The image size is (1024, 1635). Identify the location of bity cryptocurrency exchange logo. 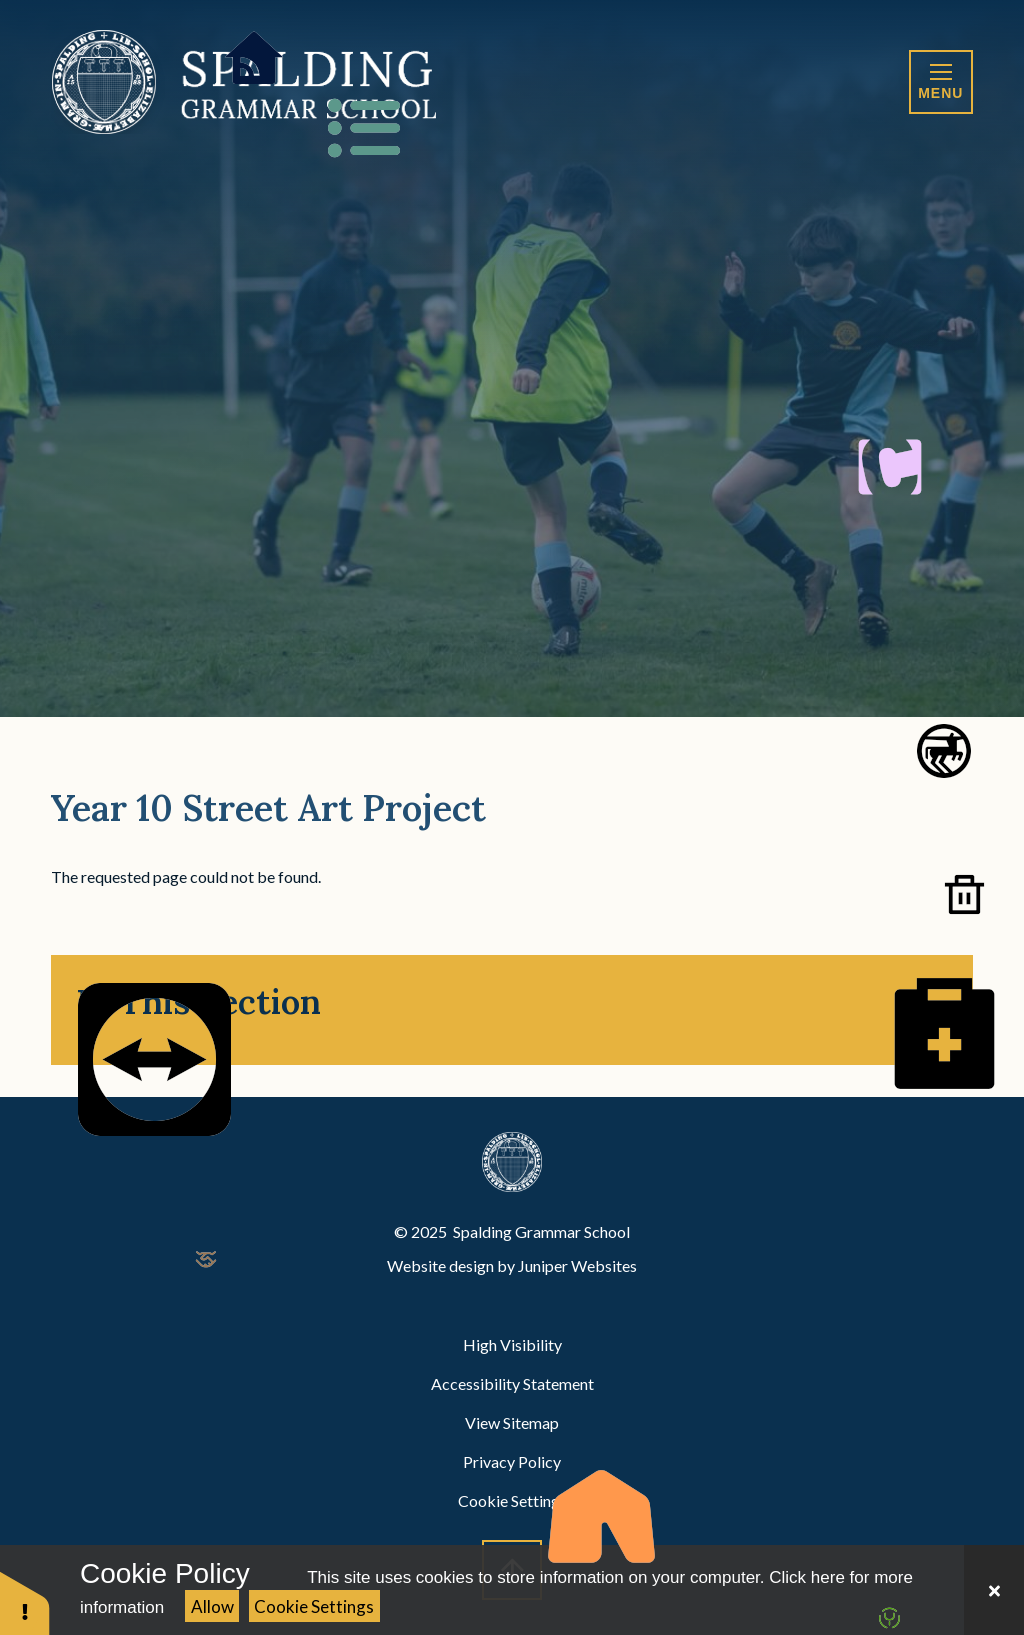
(889, 1618).